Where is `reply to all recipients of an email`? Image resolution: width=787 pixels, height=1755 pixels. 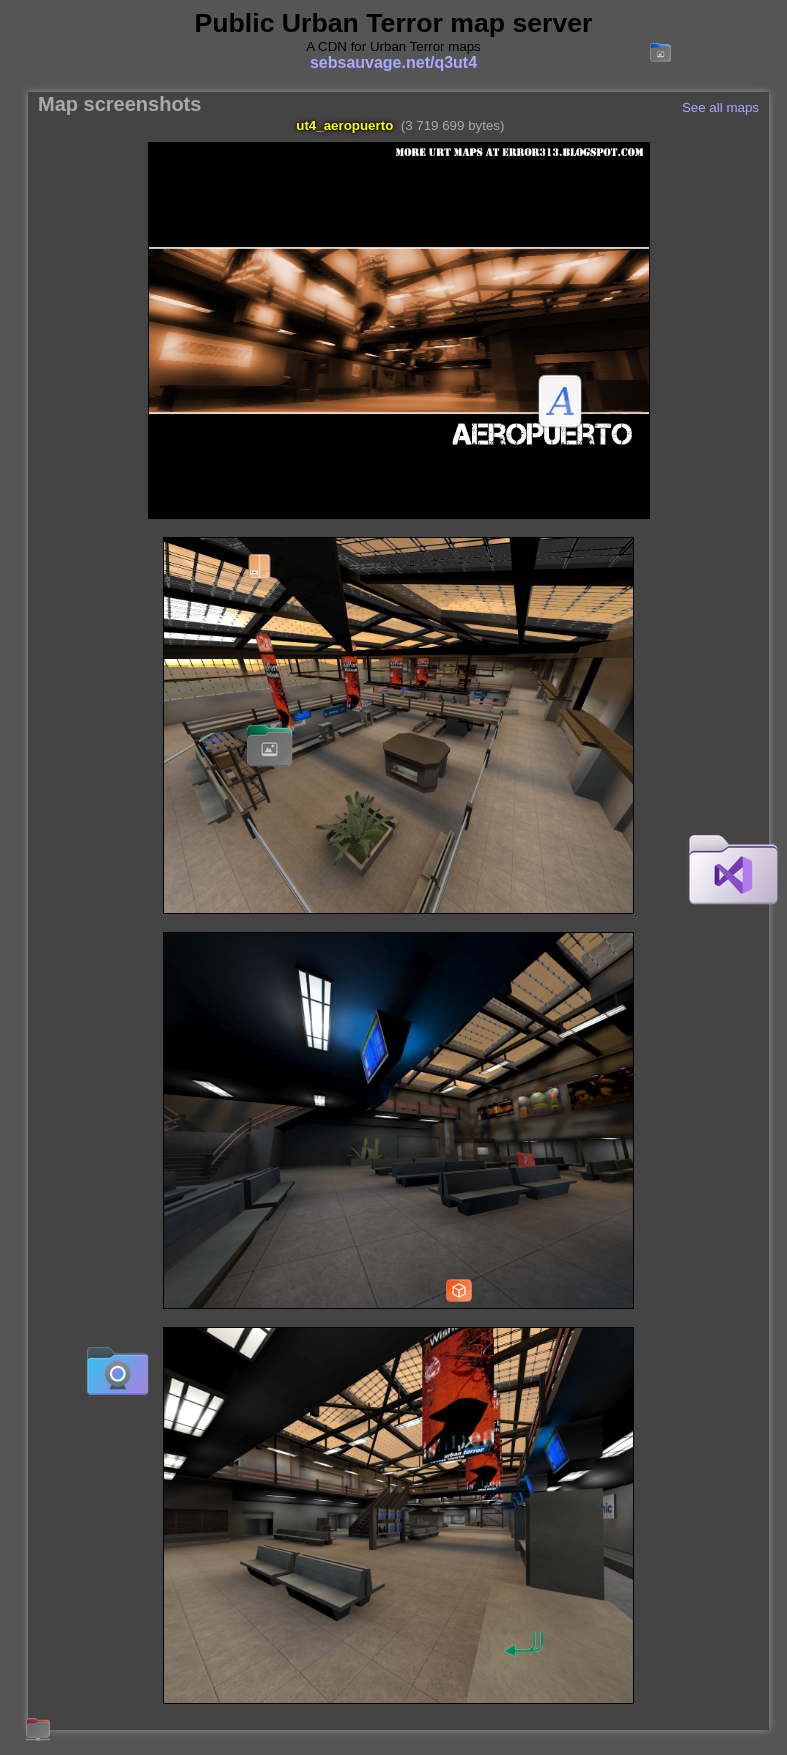 reply to all recipients of an email is located at coordinates (523, 1642).